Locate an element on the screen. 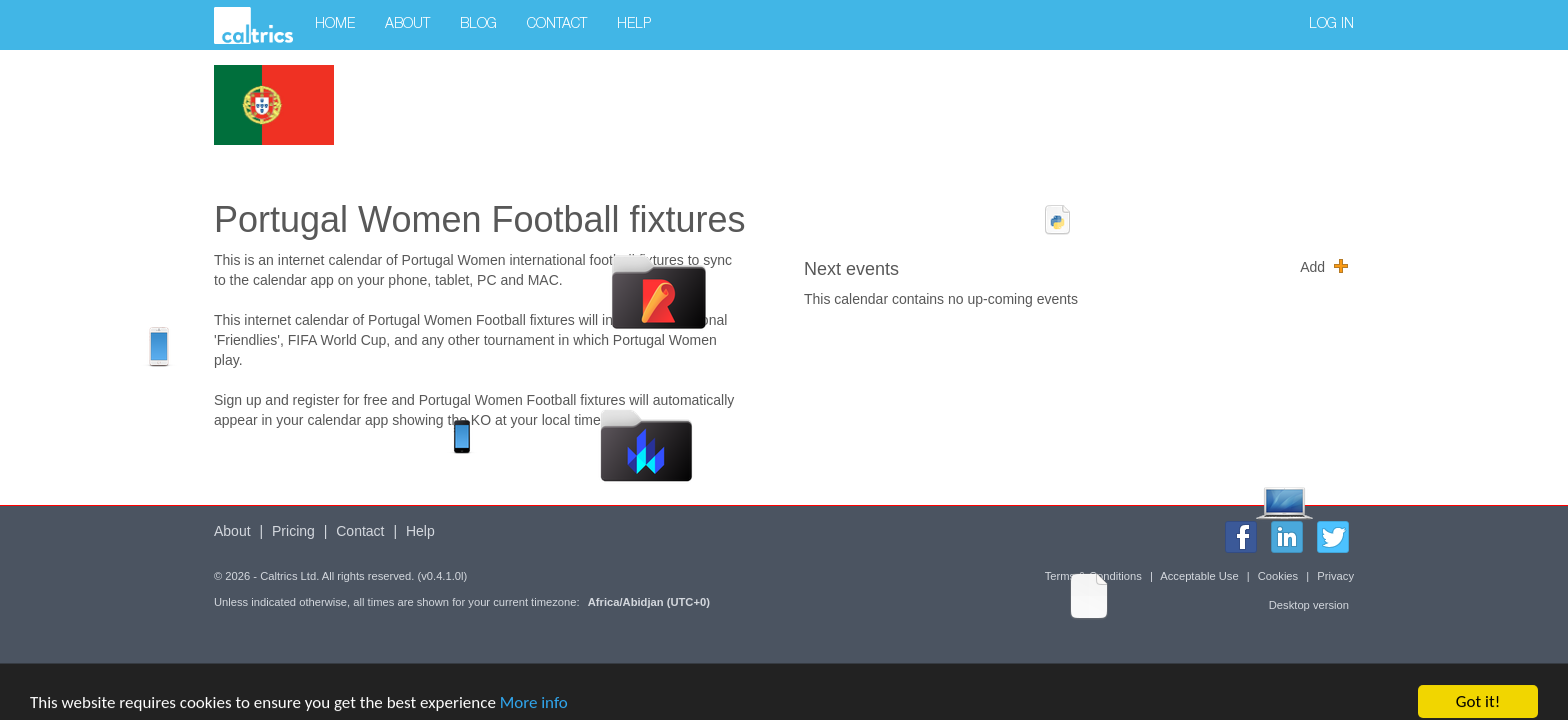  python 3 source code file is located at coordinates (1057, 219).